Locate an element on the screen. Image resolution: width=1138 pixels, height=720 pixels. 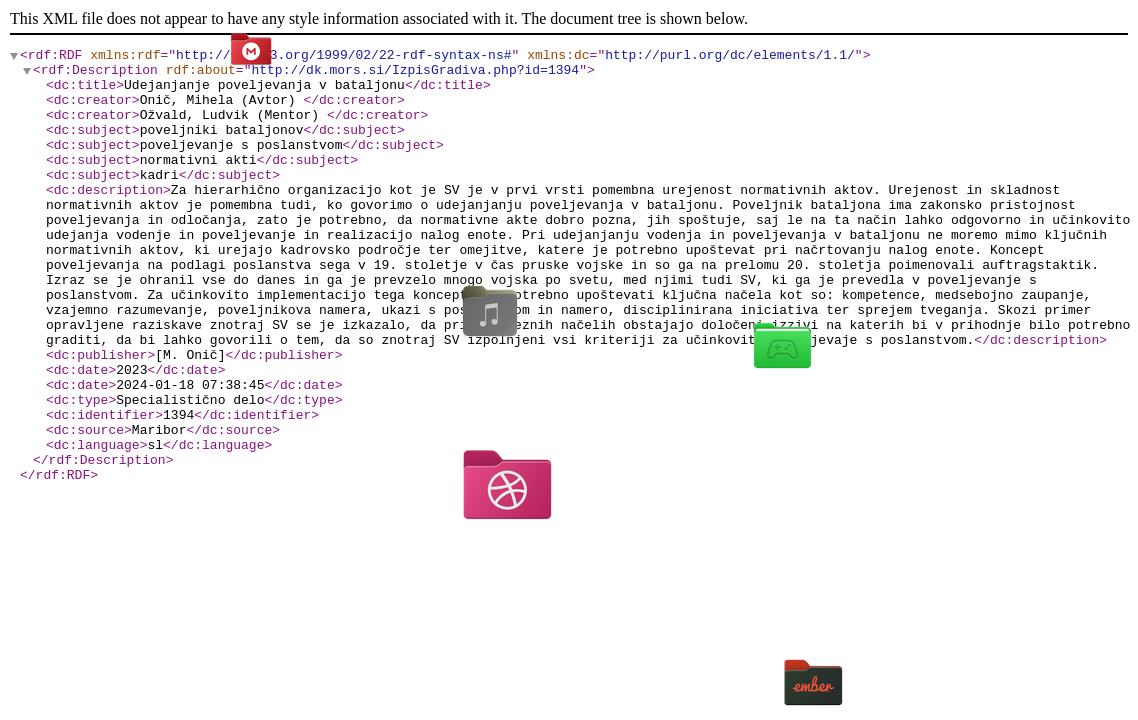
open your games folder is located at coordinates (782, 345).